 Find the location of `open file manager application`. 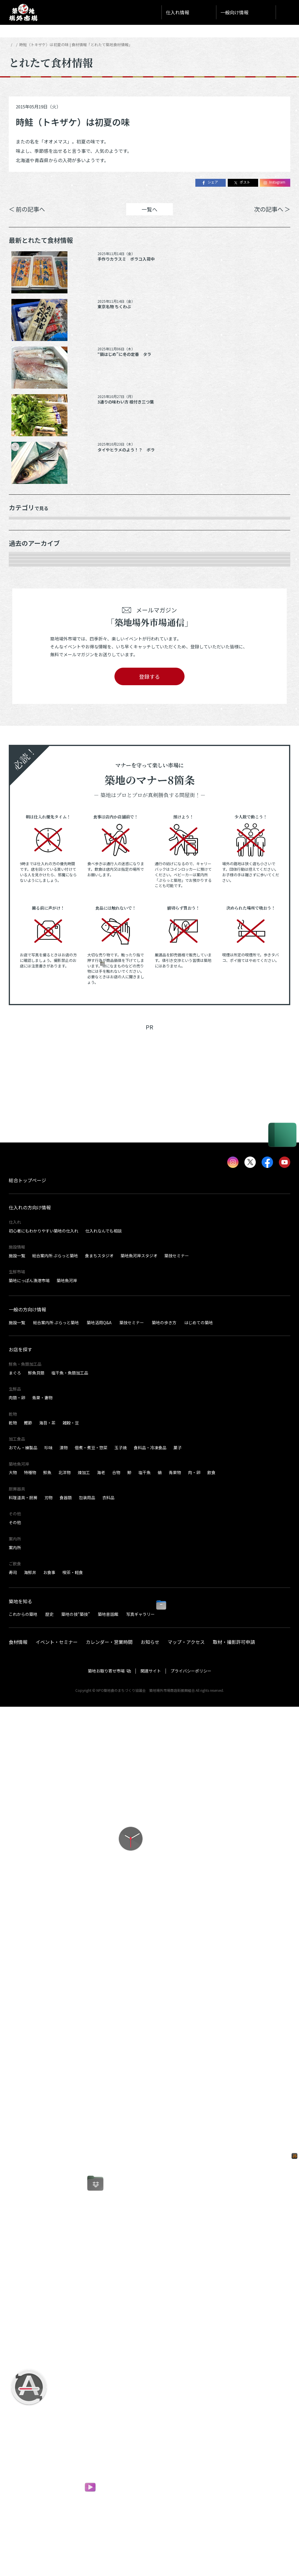

open file manager application is located at coordinates (102, 964).